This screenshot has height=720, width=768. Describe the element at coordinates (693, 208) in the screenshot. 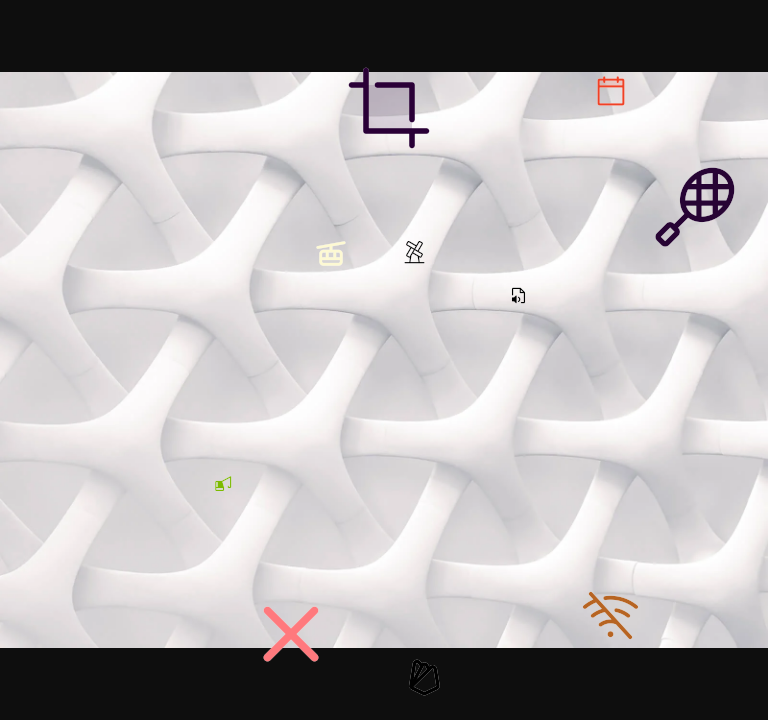

I see `access tennis or racquet sports activities` at that location.